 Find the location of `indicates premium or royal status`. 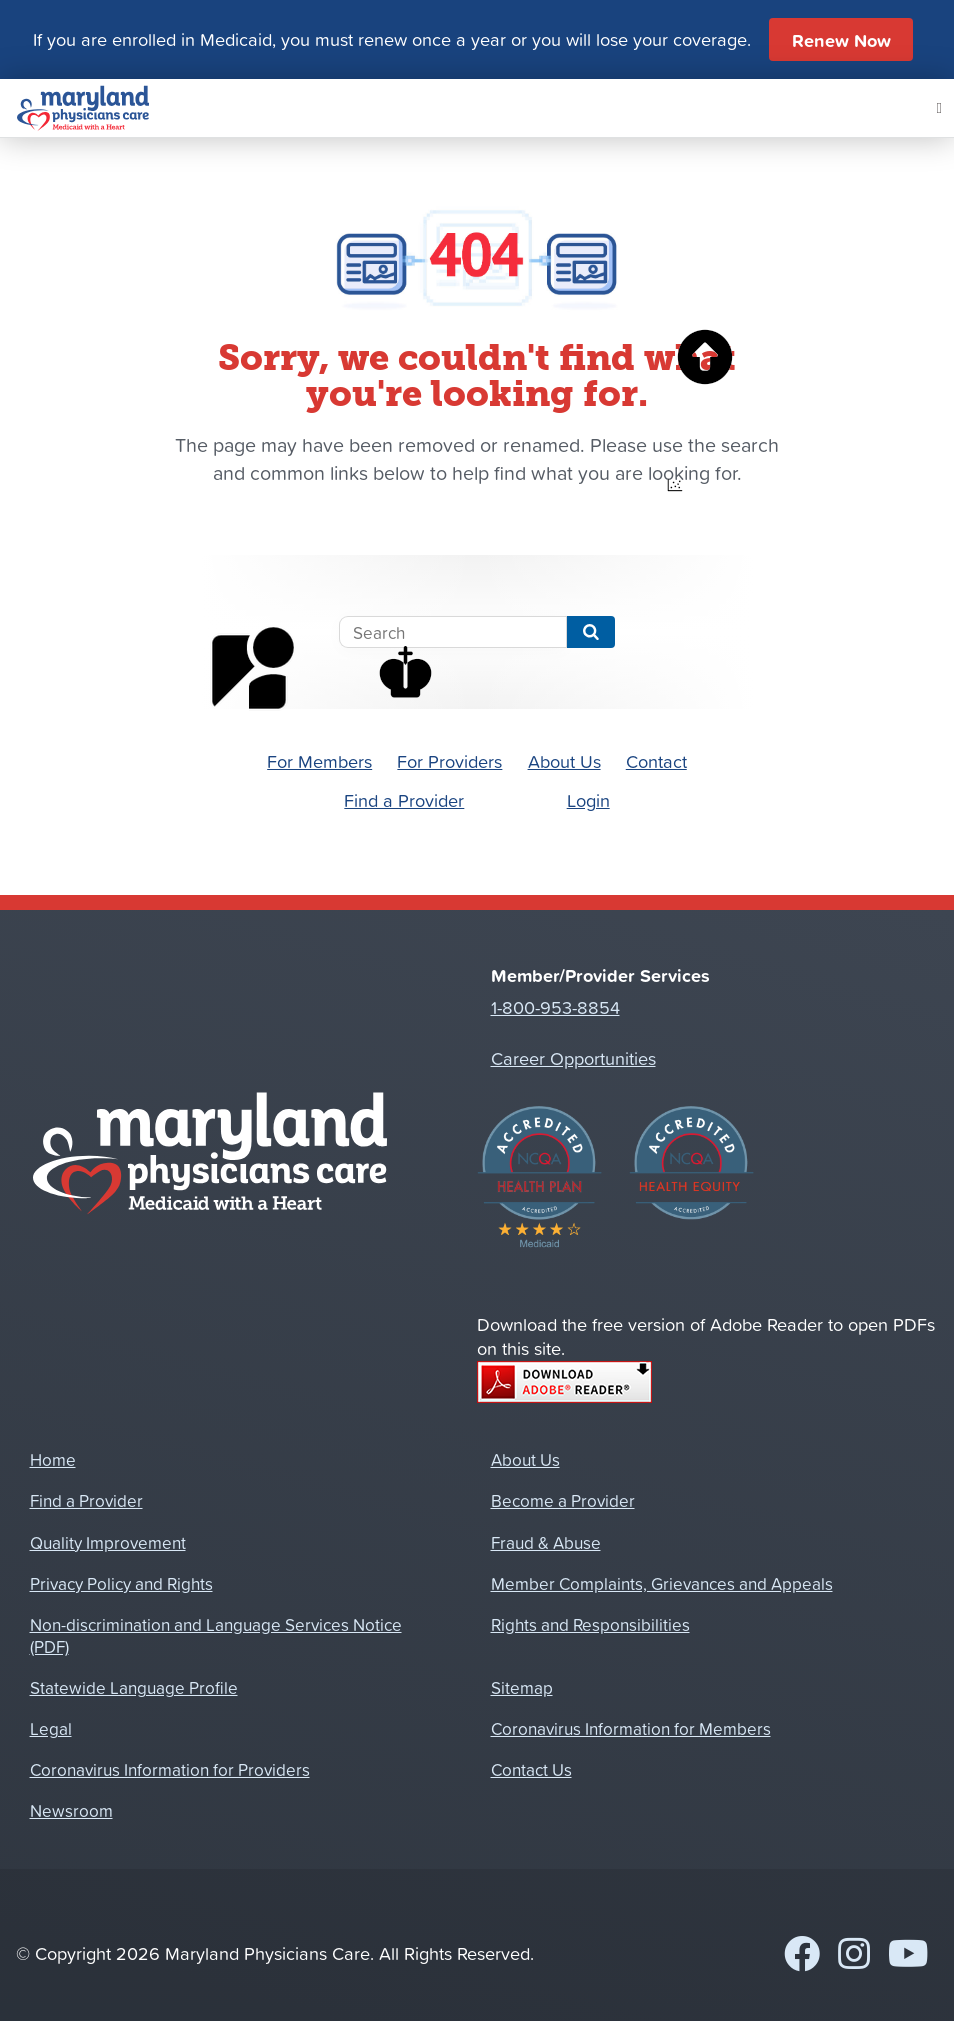

indicates premium or royal status is located at coordinates (405, 675).